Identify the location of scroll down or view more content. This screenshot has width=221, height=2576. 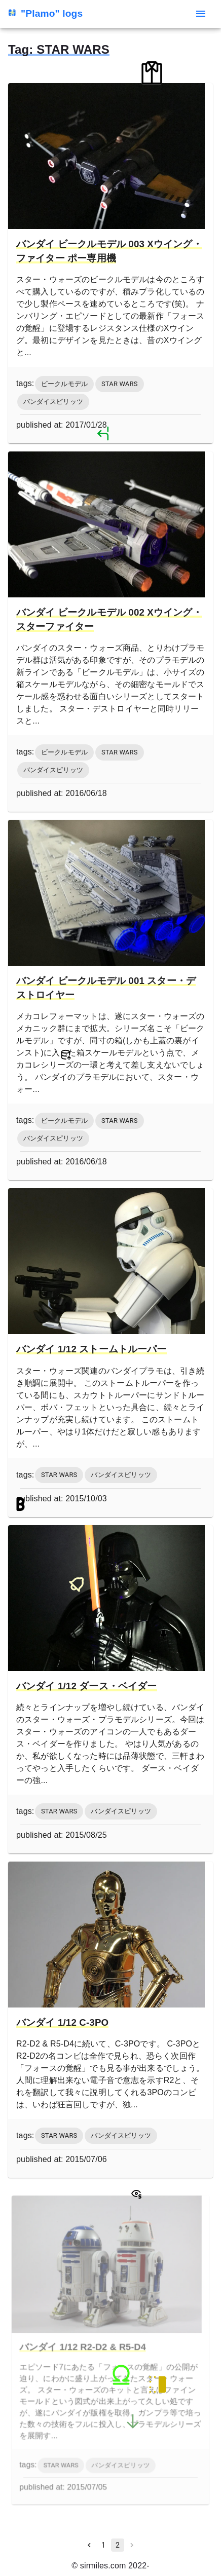
(133, 2421).